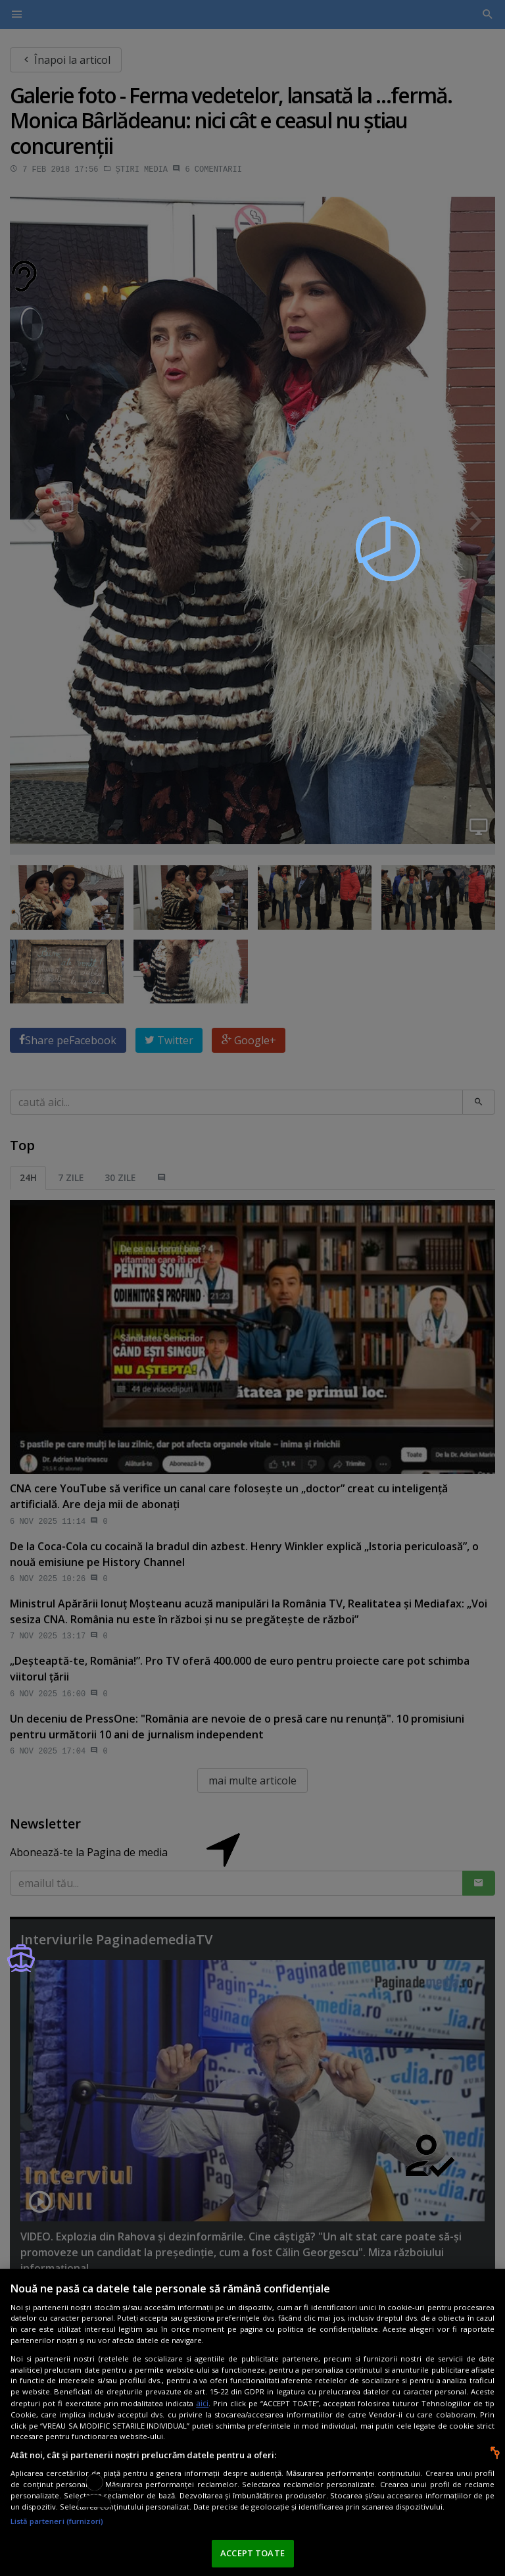 The width and height of the screenshot is (505, 2576). I want to click on user registration completed successfully, so click(429, 2155).